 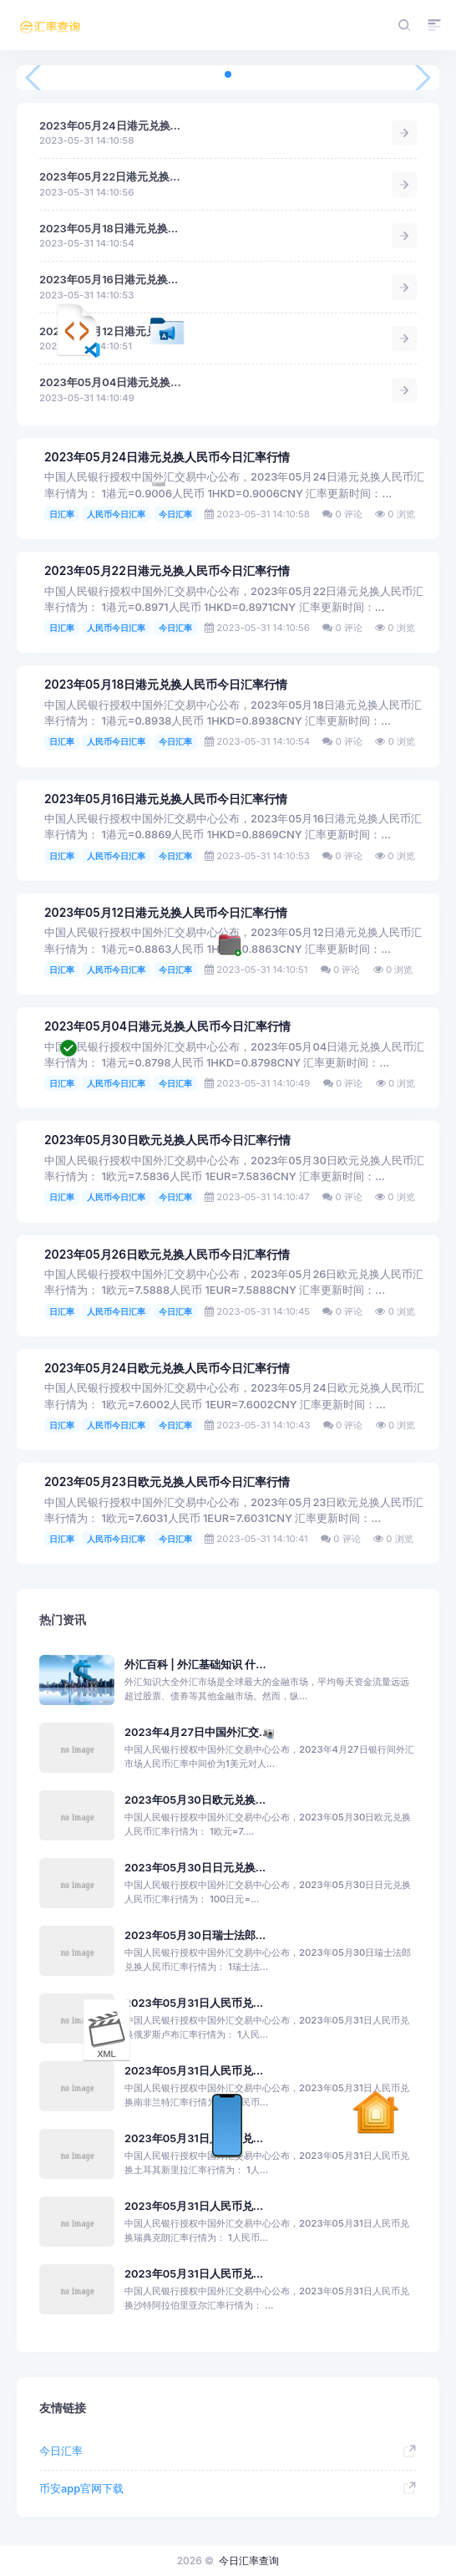 I want to click on xml file associated with iMovie project, so click(x=106, y=2029).